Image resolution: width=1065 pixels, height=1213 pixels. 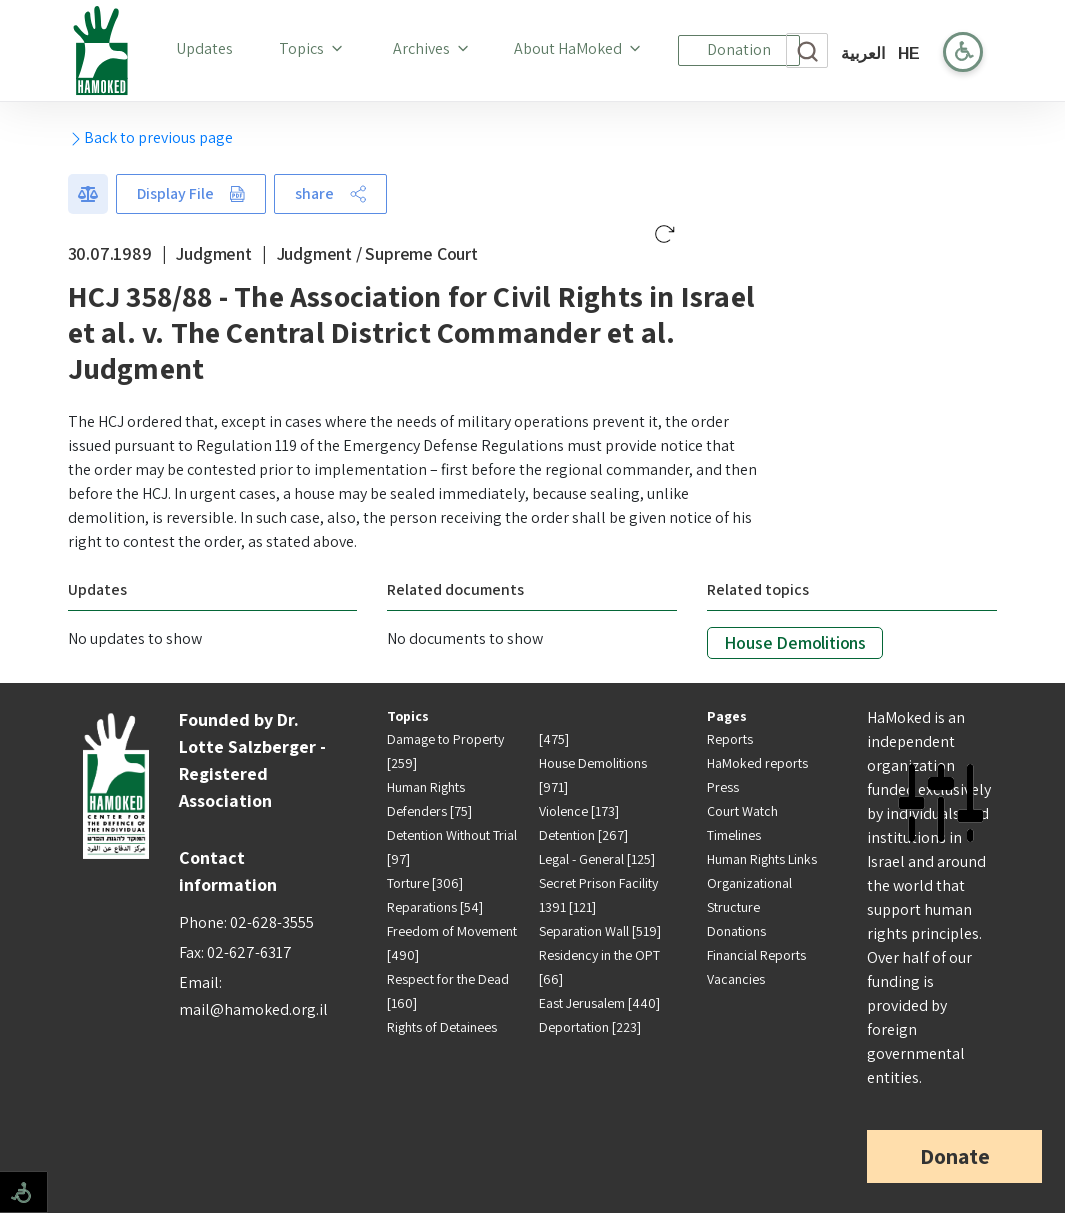 What do you see at coordinates (664, 234) in the screenshot?
I see `refresh or reload content` at bounding box center [664, 234].